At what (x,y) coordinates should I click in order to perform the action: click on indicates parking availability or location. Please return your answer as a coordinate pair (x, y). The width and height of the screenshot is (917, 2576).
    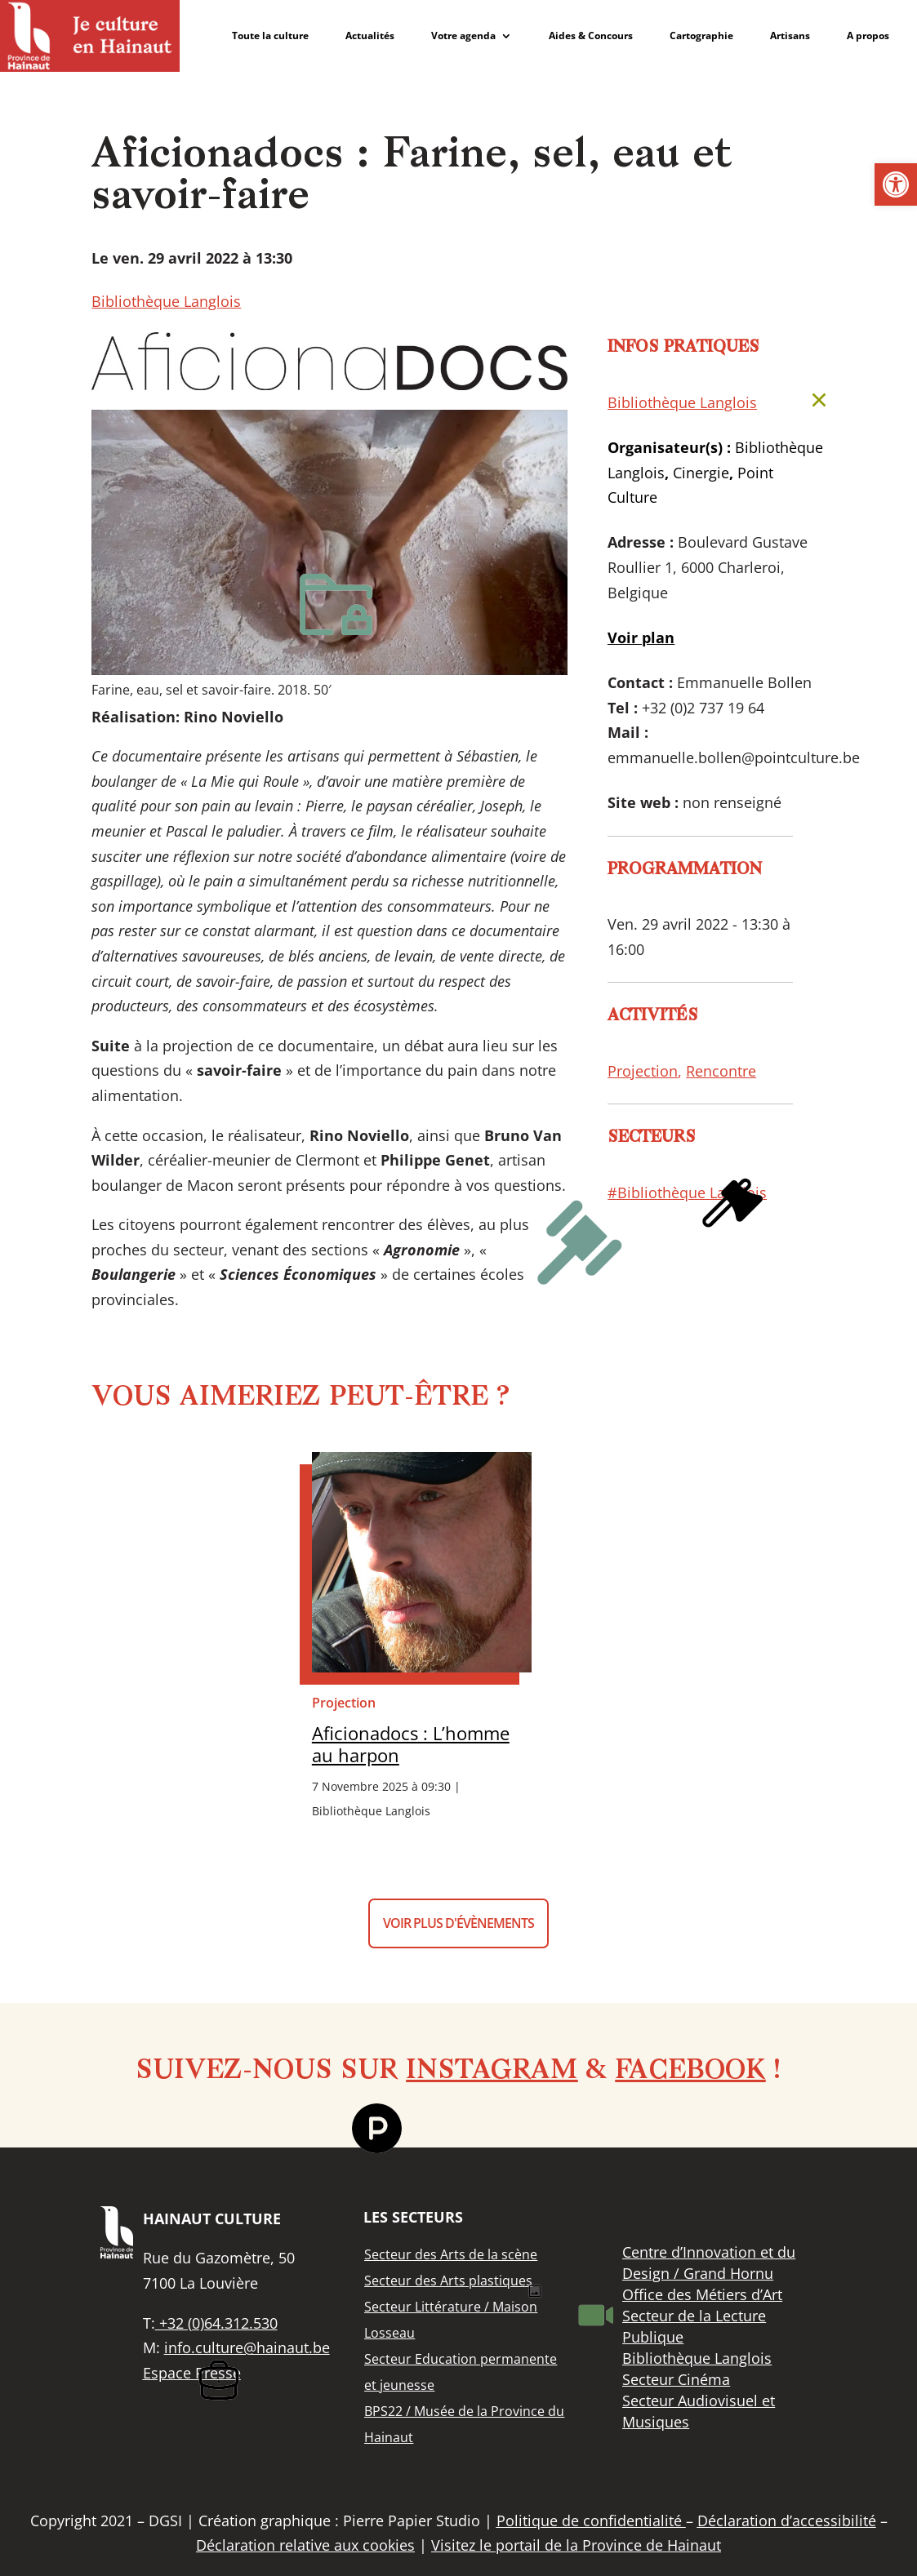
    Looking at the image, I should click on (376, 2128).